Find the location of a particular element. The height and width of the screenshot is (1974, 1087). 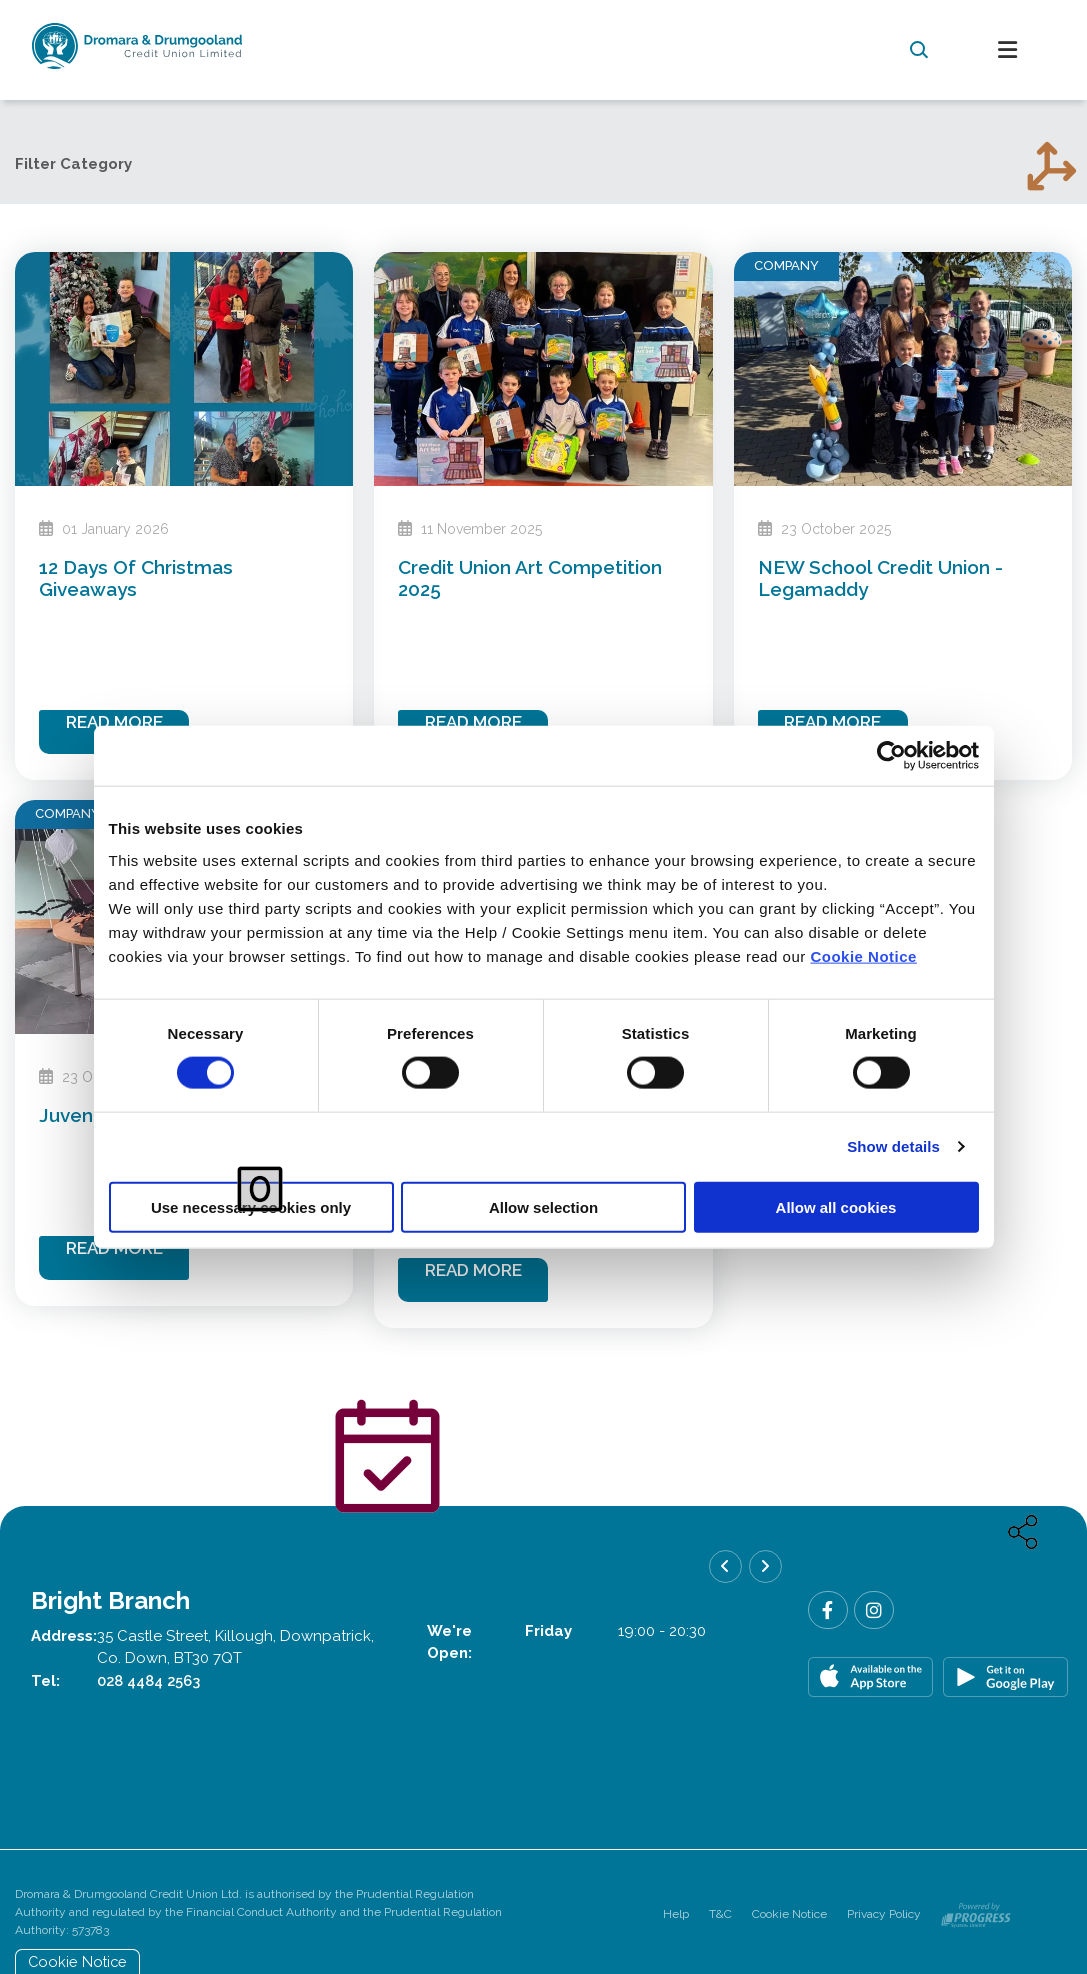

indicates the number zero in a numeric input or display is located at coordinates (260, 1189).